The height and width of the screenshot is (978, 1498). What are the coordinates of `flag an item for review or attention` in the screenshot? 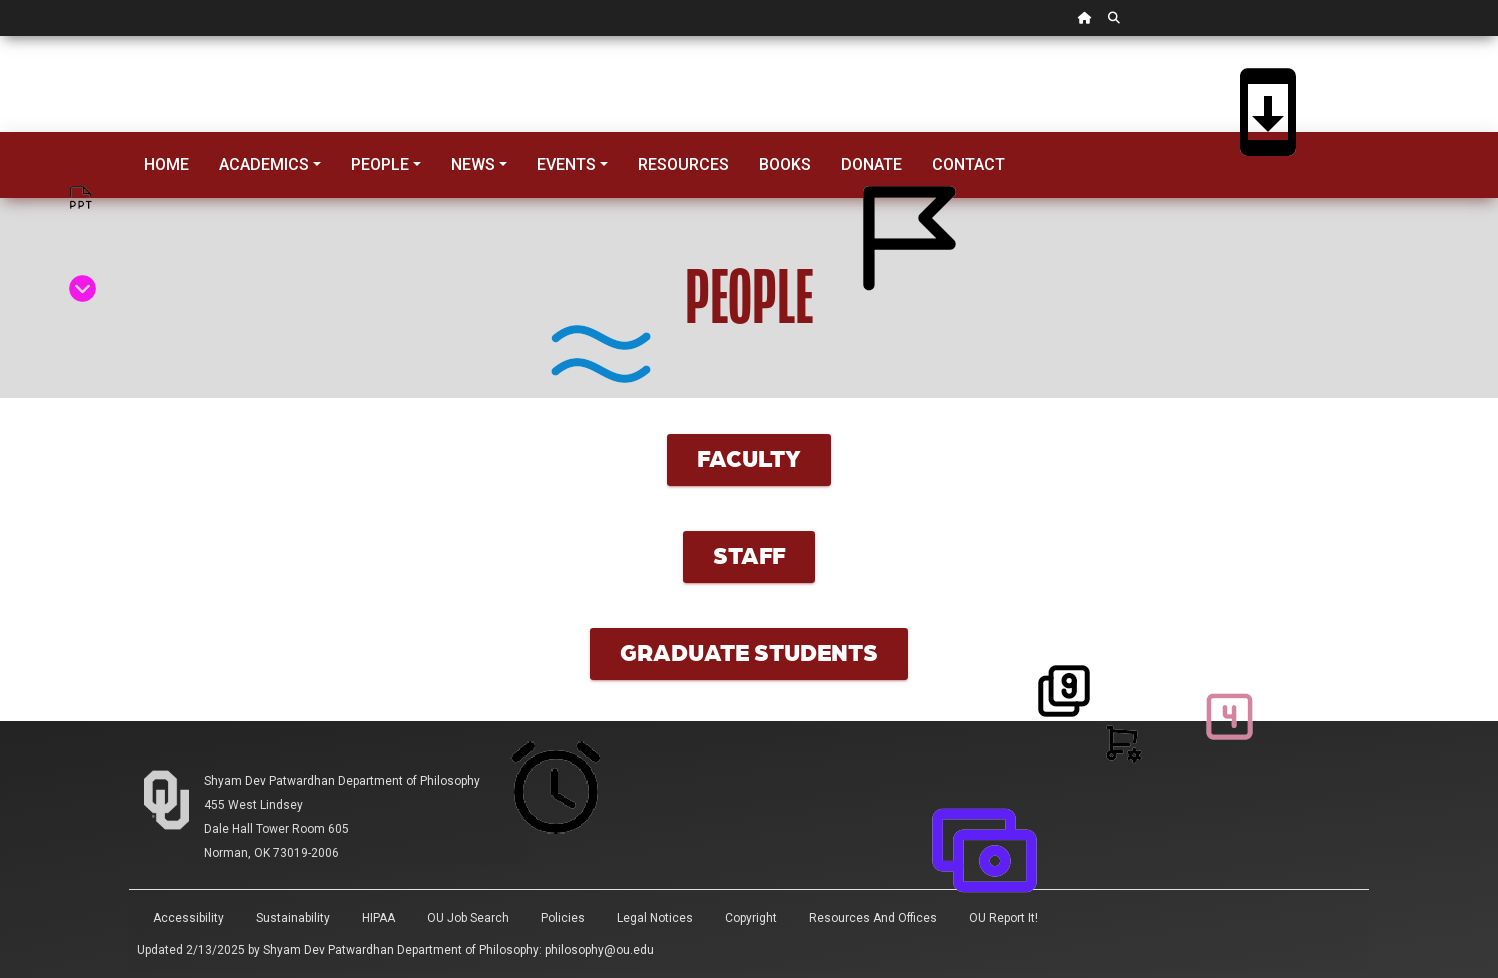 It's located at (909, 232).